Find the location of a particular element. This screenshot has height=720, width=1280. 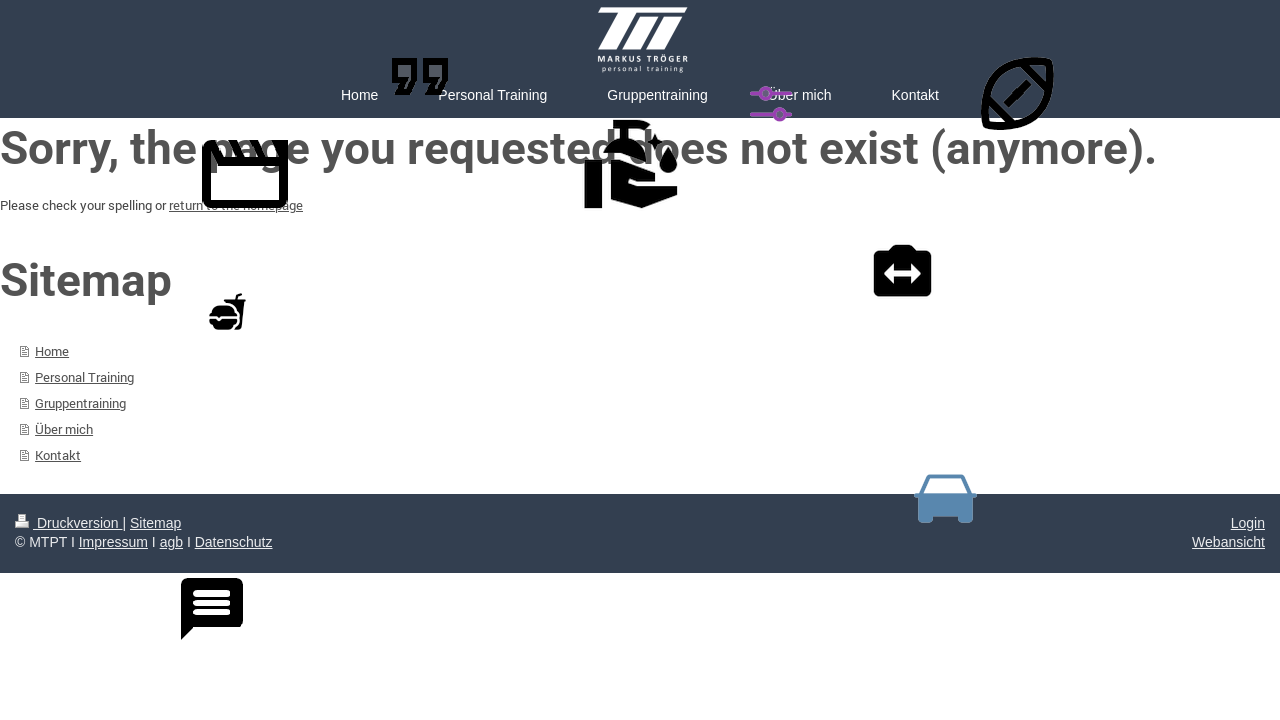

create a new video or movie project is located at coordinates (245, 174).